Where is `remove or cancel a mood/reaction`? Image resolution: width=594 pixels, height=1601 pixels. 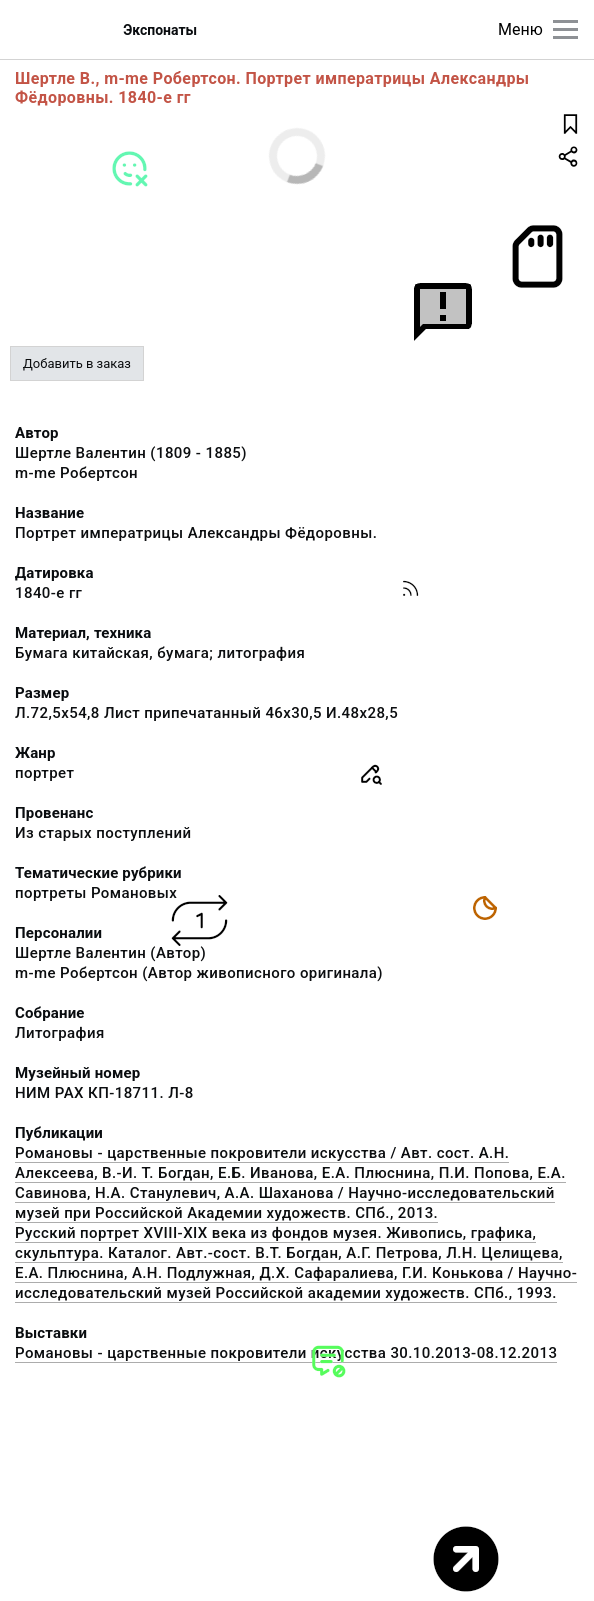
remove or cancel a mood/reaction is located at coordinates (129, 168).